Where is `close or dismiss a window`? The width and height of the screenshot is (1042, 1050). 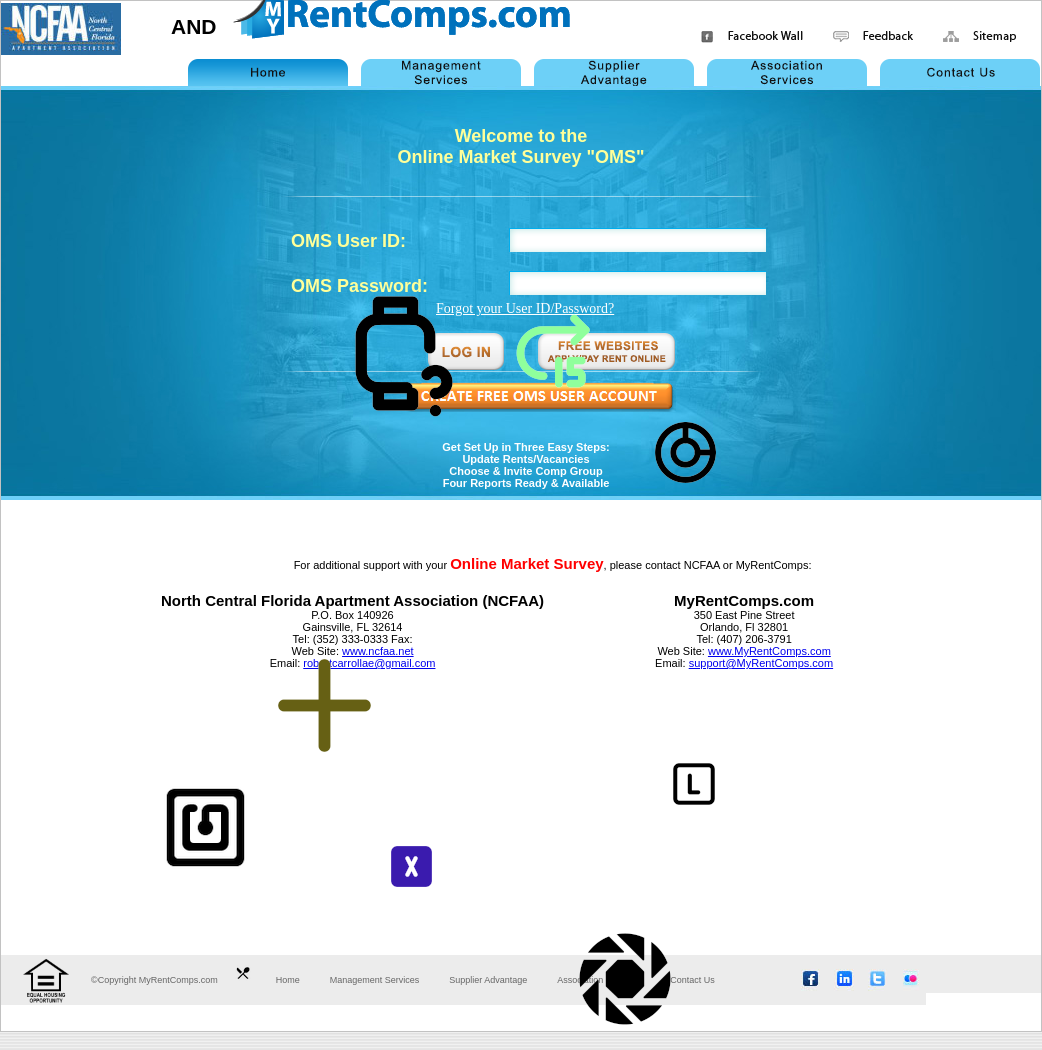
close or dismiss a window is located at coordinates (411, 866).